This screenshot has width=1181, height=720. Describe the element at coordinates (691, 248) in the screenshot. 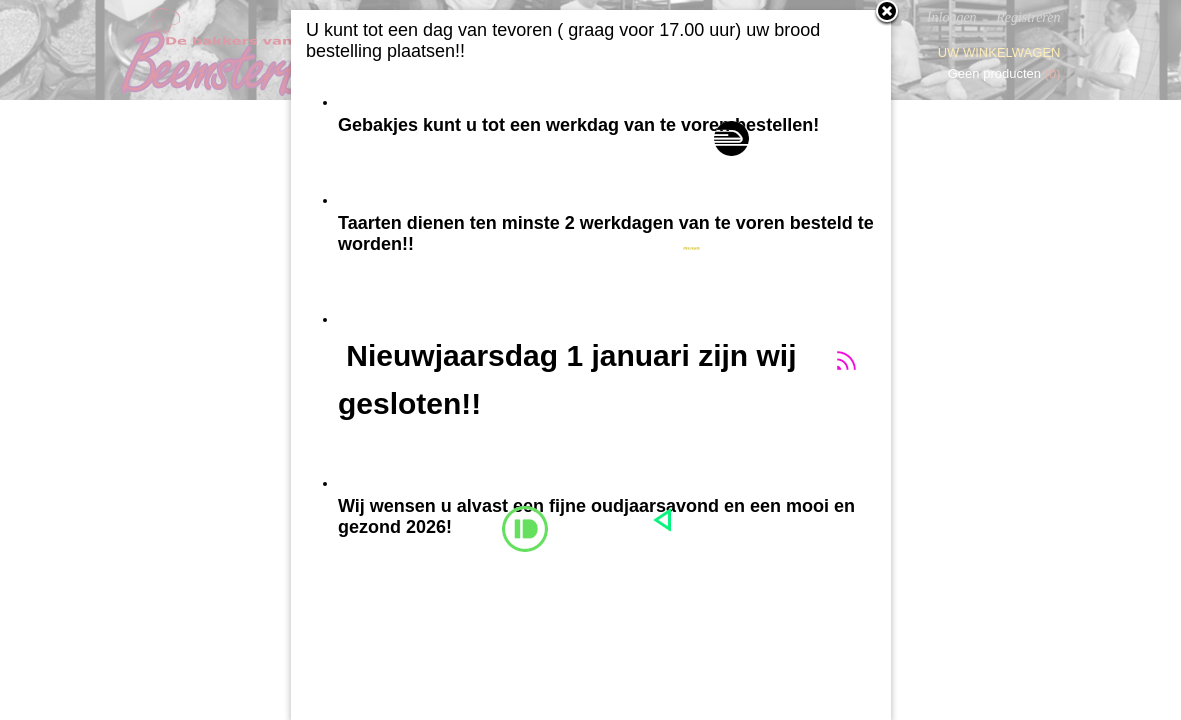

I see `Pegasus Airlines logo` at that location.